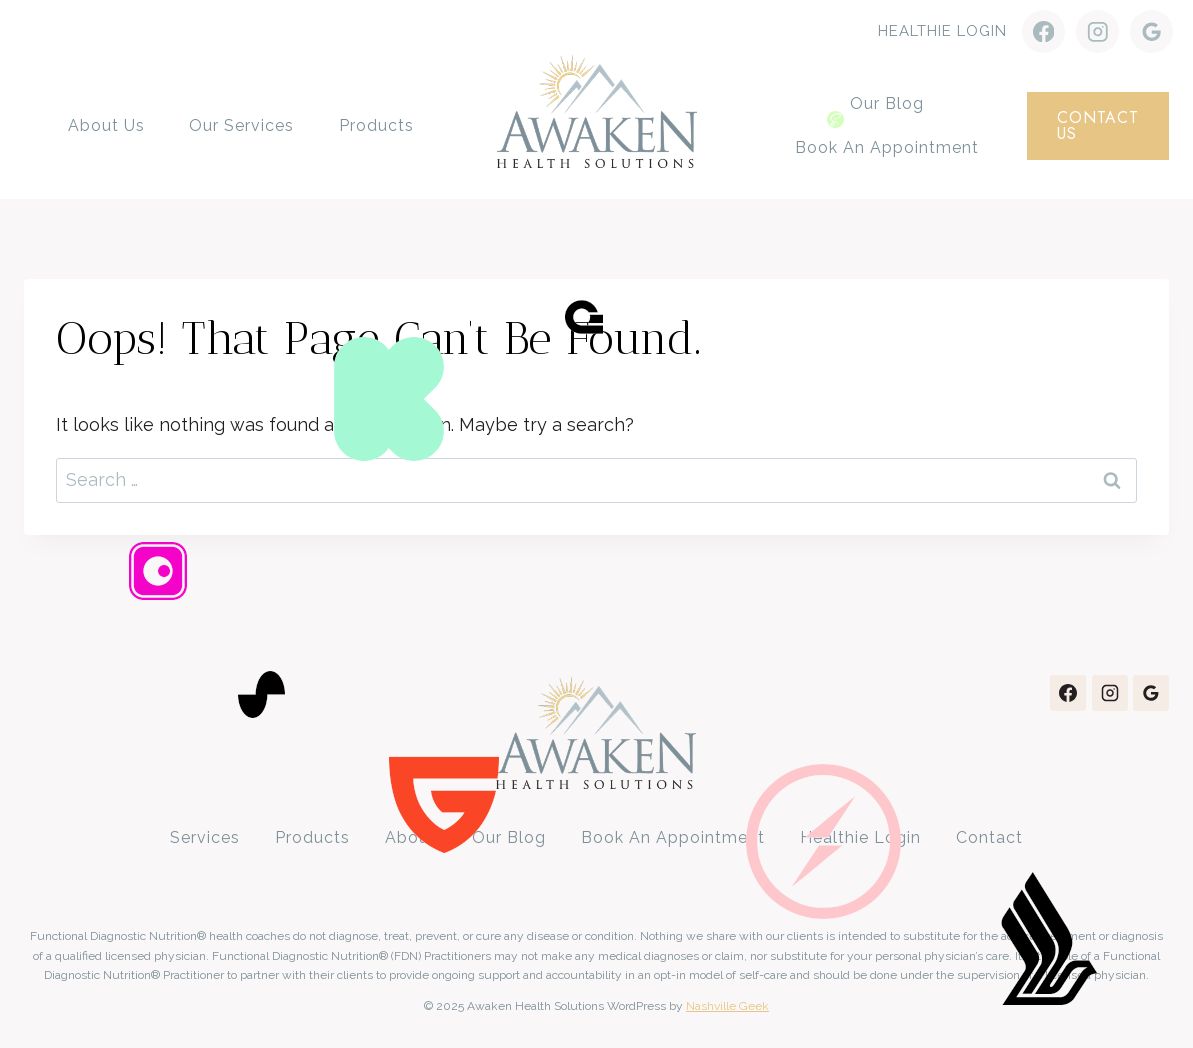 The width and height of the screenshot is (1193, 1048). What do you see at coordinates (261, 694) in the screenshot?
I see `open the suno ai music app` at bounding box center [261, 694].